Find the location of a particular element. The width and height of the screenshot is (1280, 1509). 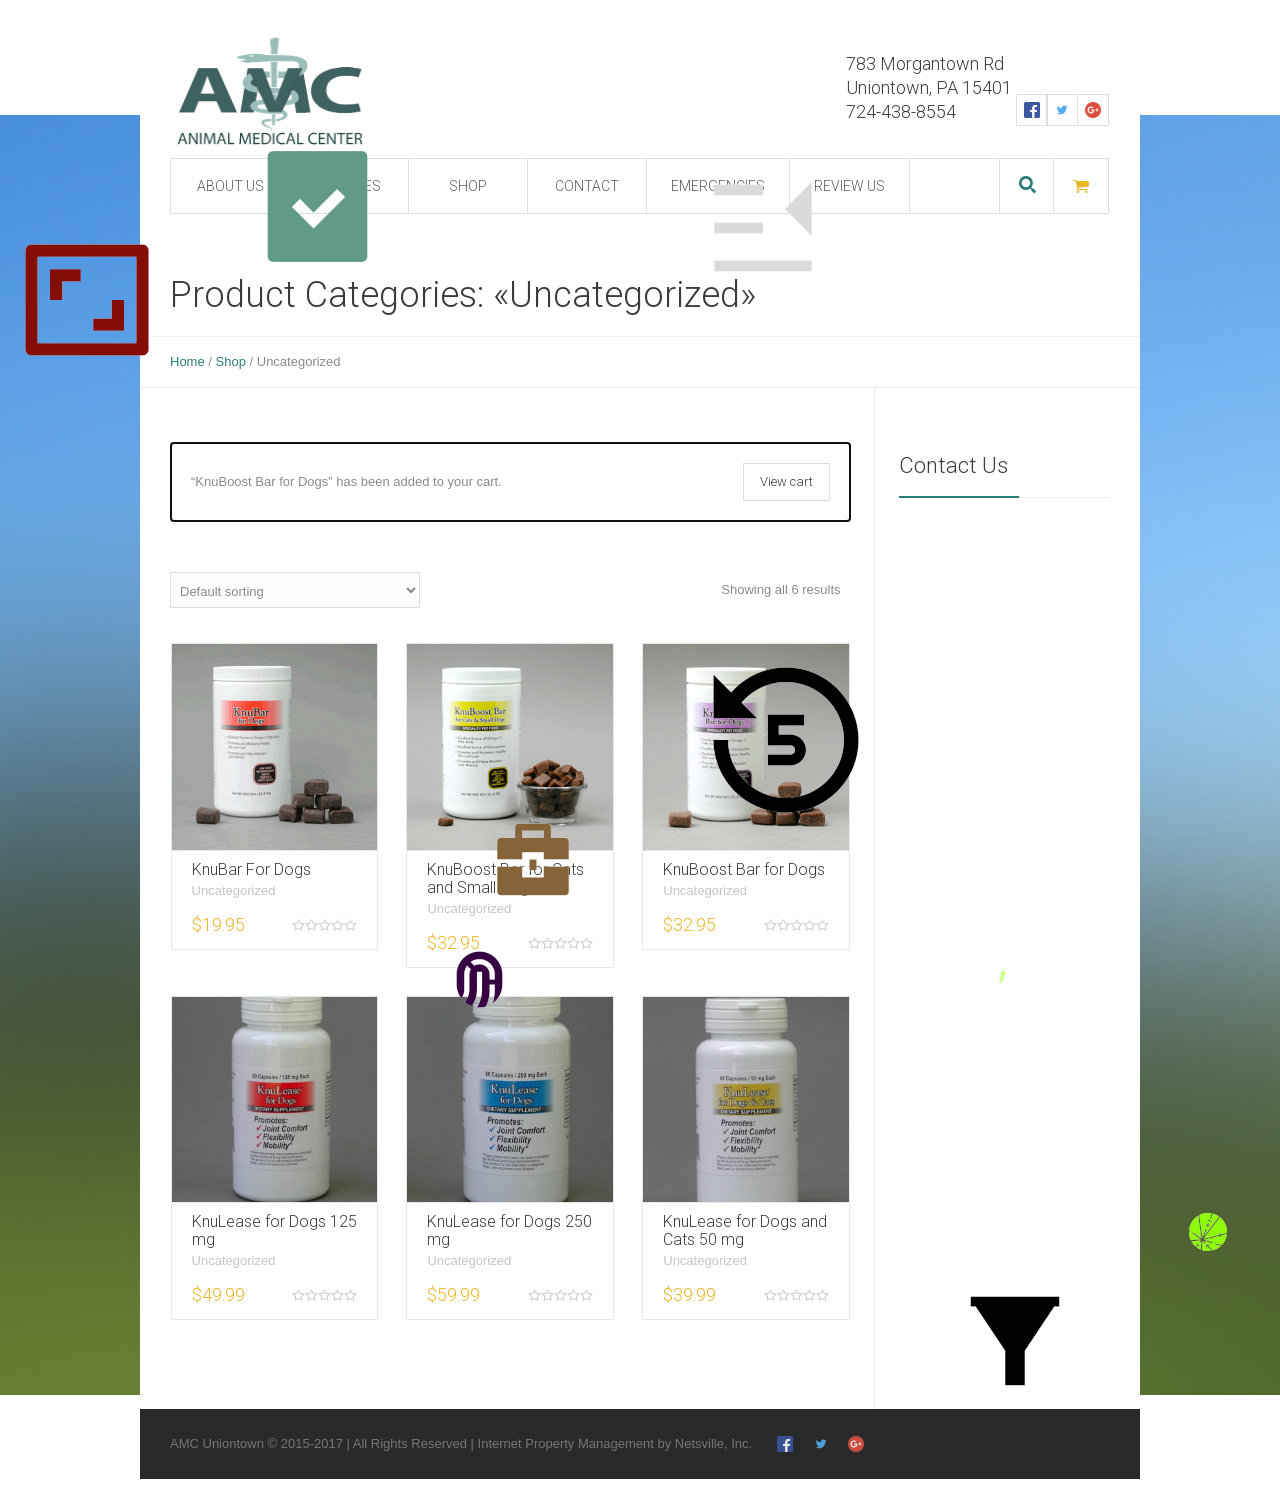

visit the Ex Ordo website or platform is located at coordinates (1208, 1232).